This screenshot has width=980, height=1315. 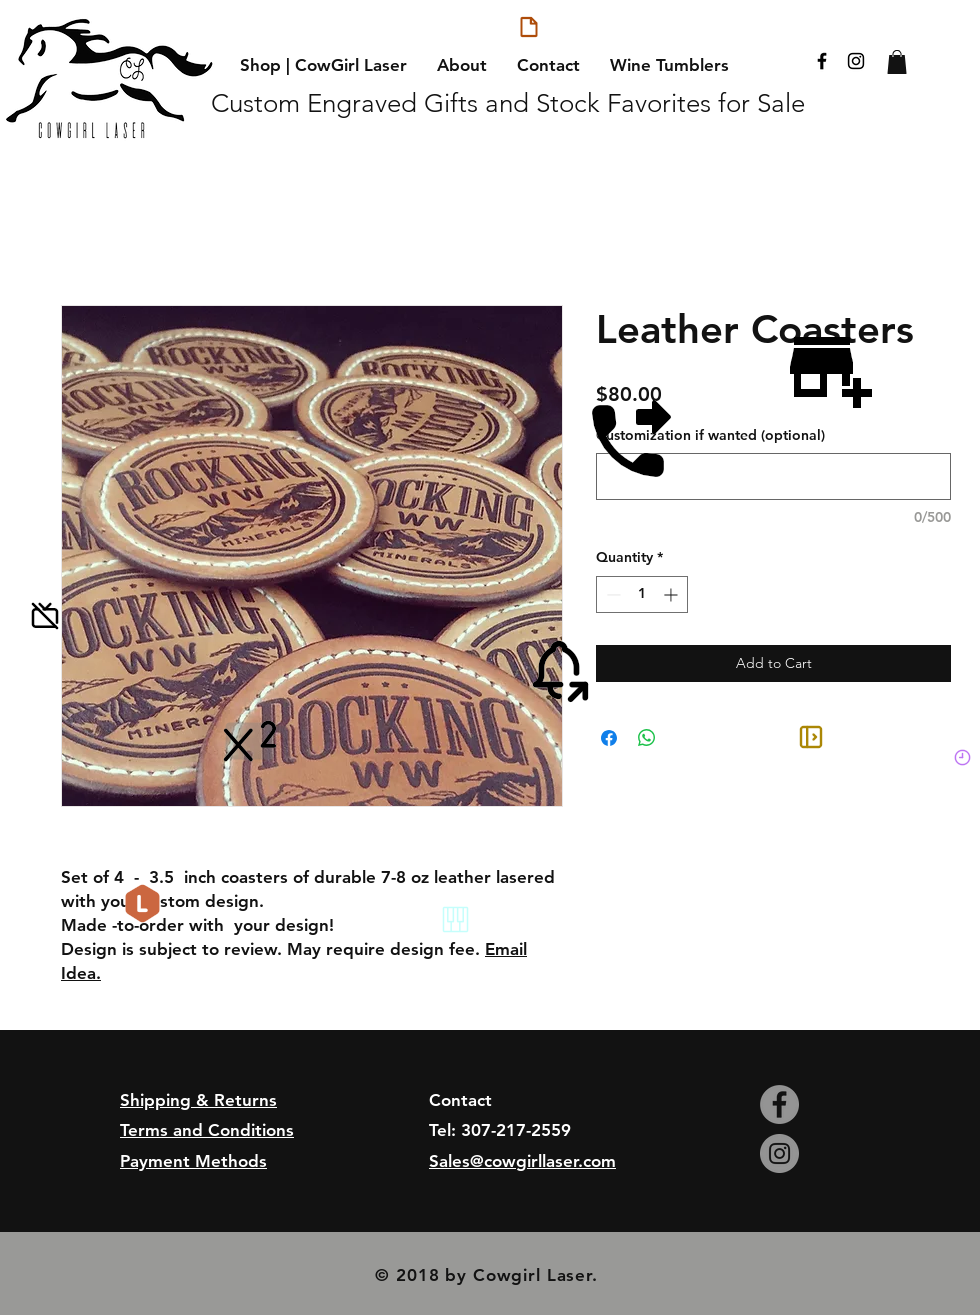 I want to click on tv or display is currently off or disabled, so click(x=45, y=616).